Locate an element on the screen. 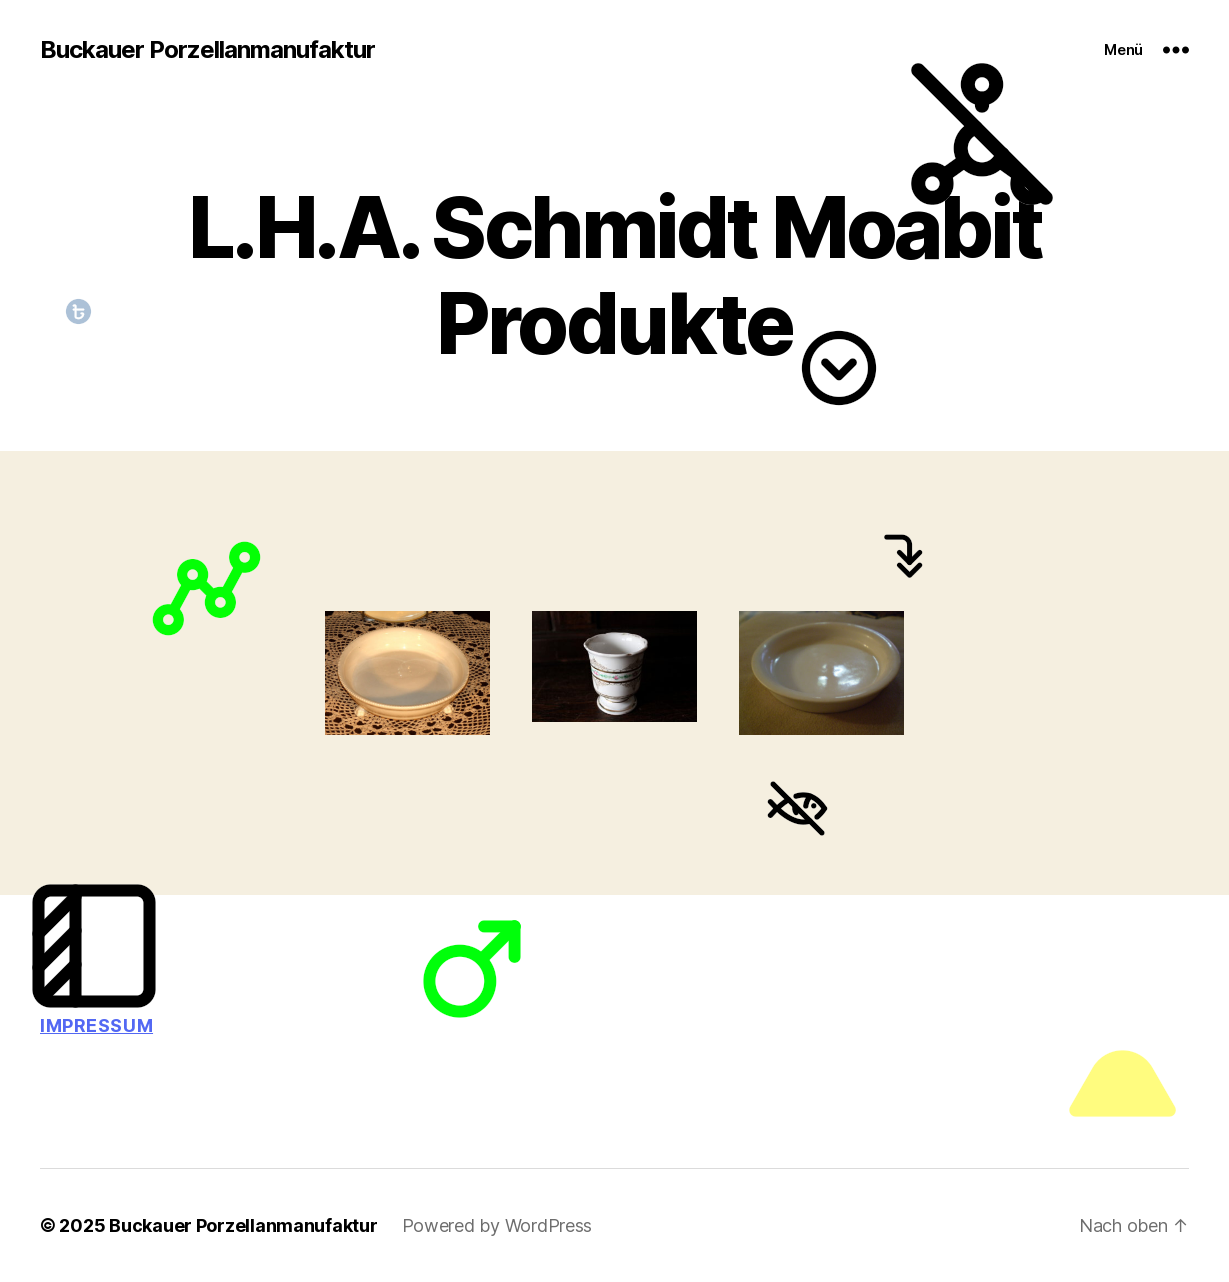 This screenshot has width=1229, height=1282. view connected data points or nodes is located at coordinates (206, 588).